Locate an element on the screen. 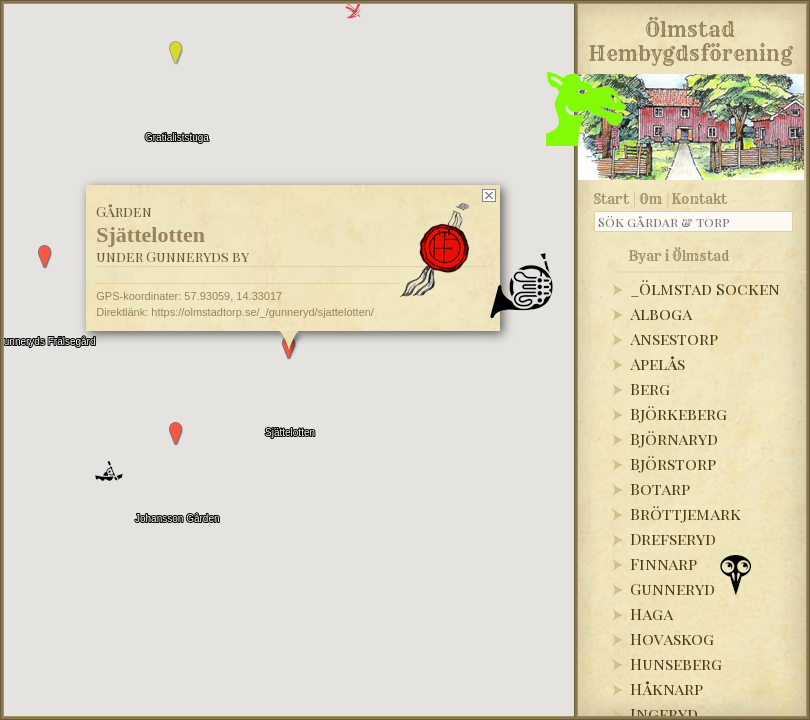  access brass instrument sounds or samples is located at coordinates (521, 285).